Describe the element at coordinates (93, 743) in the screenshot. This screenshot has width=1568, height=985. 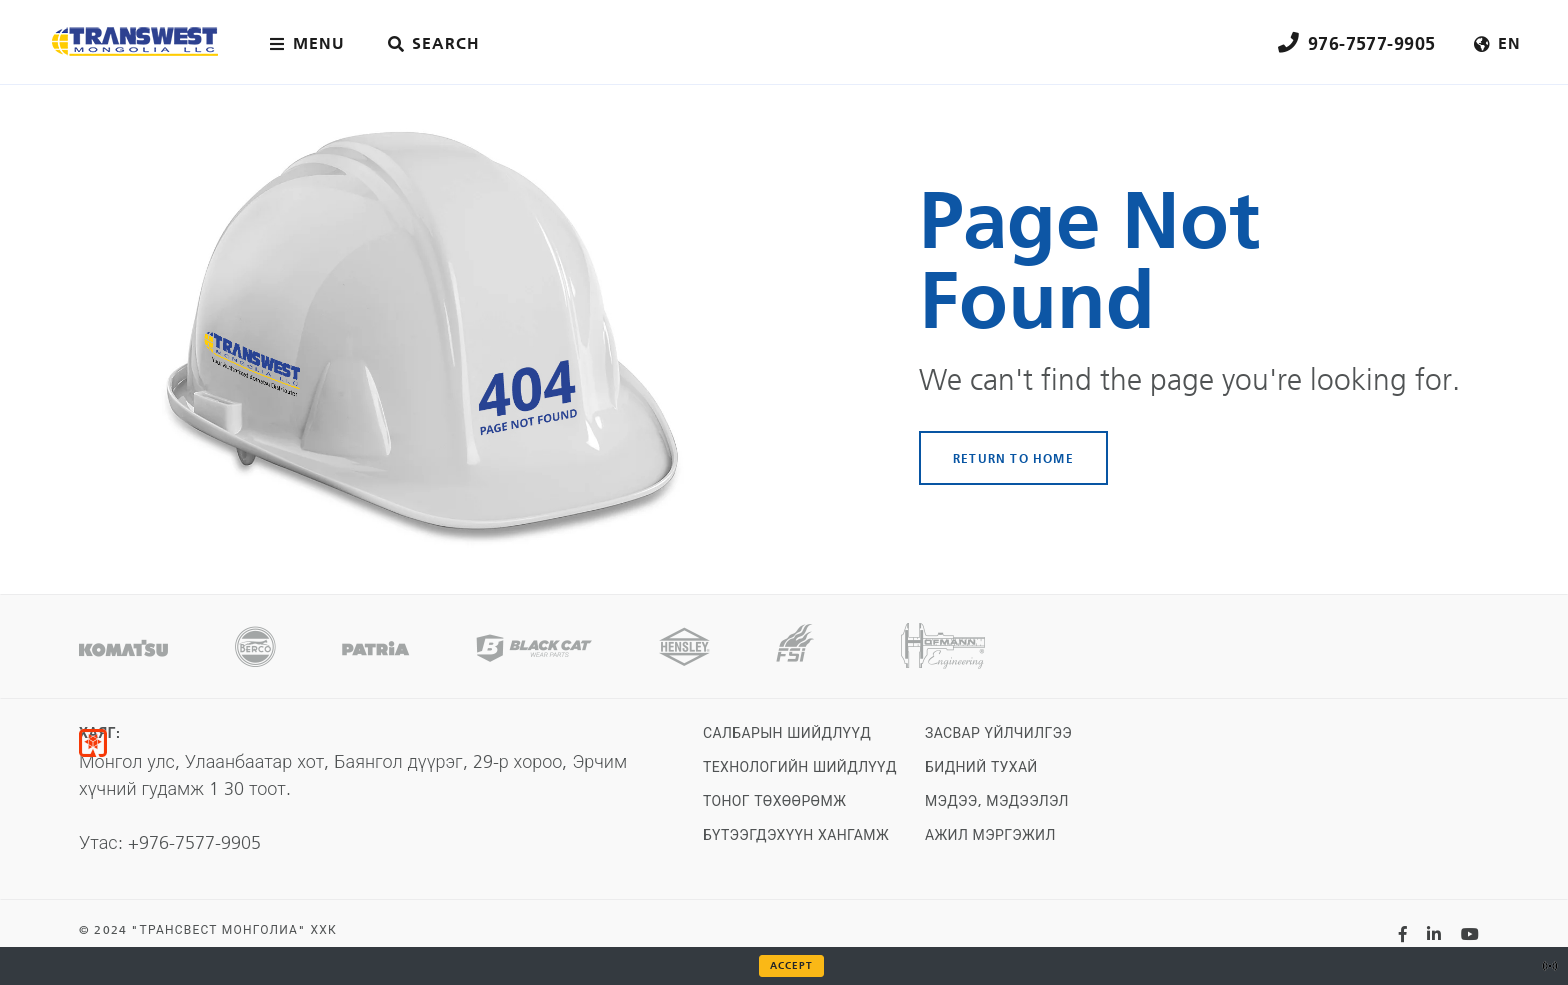
I see `quarkus framework logo` at that location.